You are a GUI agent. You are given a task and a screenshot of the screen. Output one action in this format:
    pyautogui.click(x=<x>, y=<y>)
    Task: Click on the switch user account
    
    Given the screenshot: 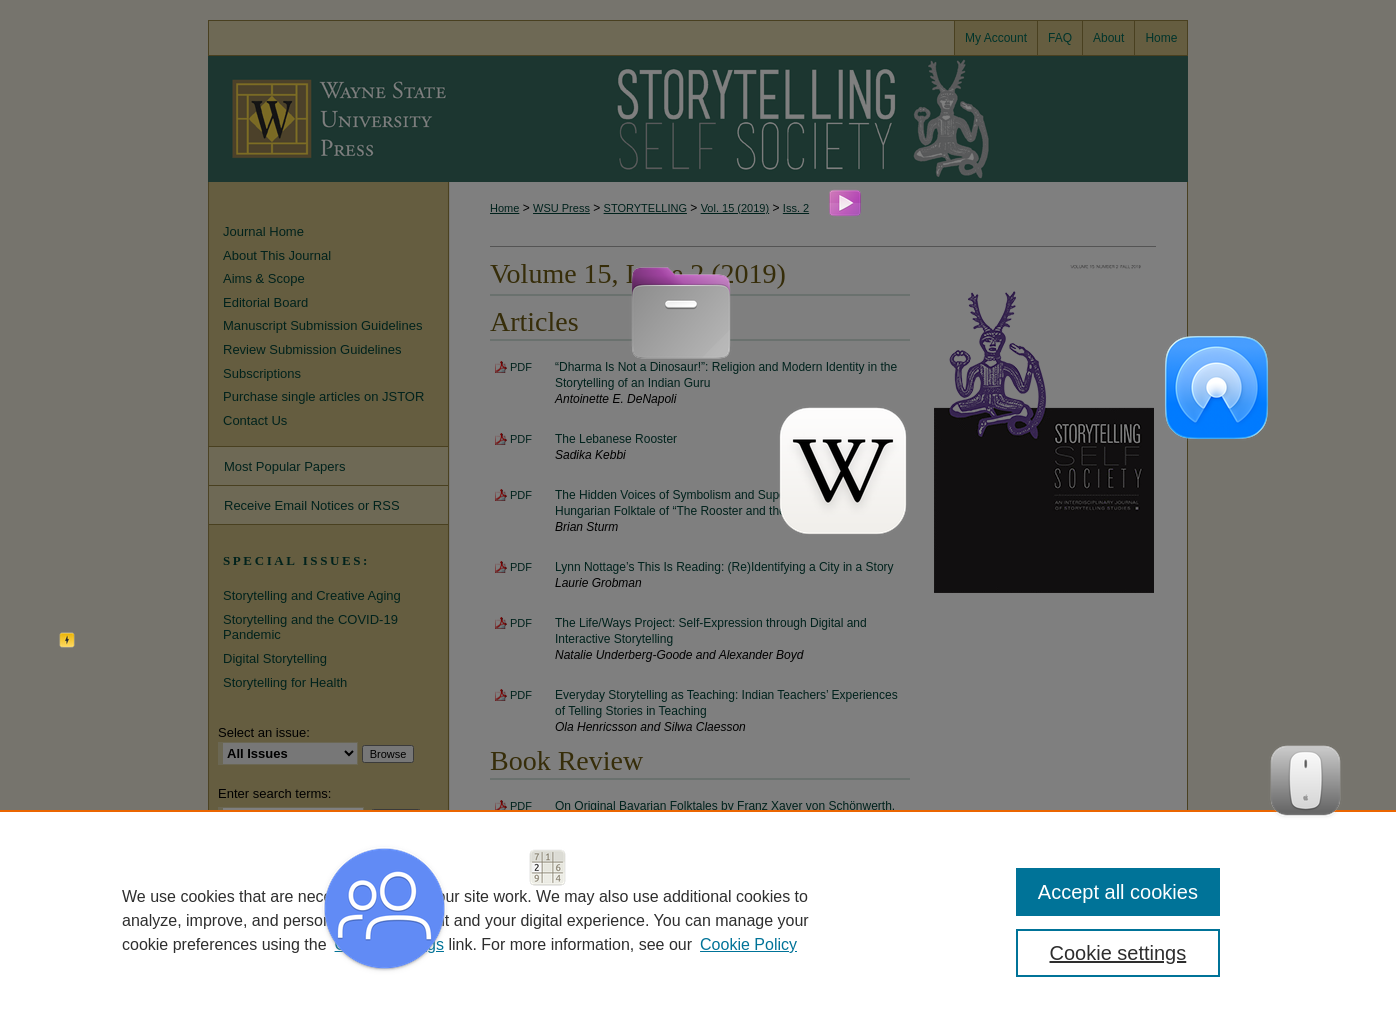 What is the action you would take?
    pyautogui.click(x=384, y=908)
    